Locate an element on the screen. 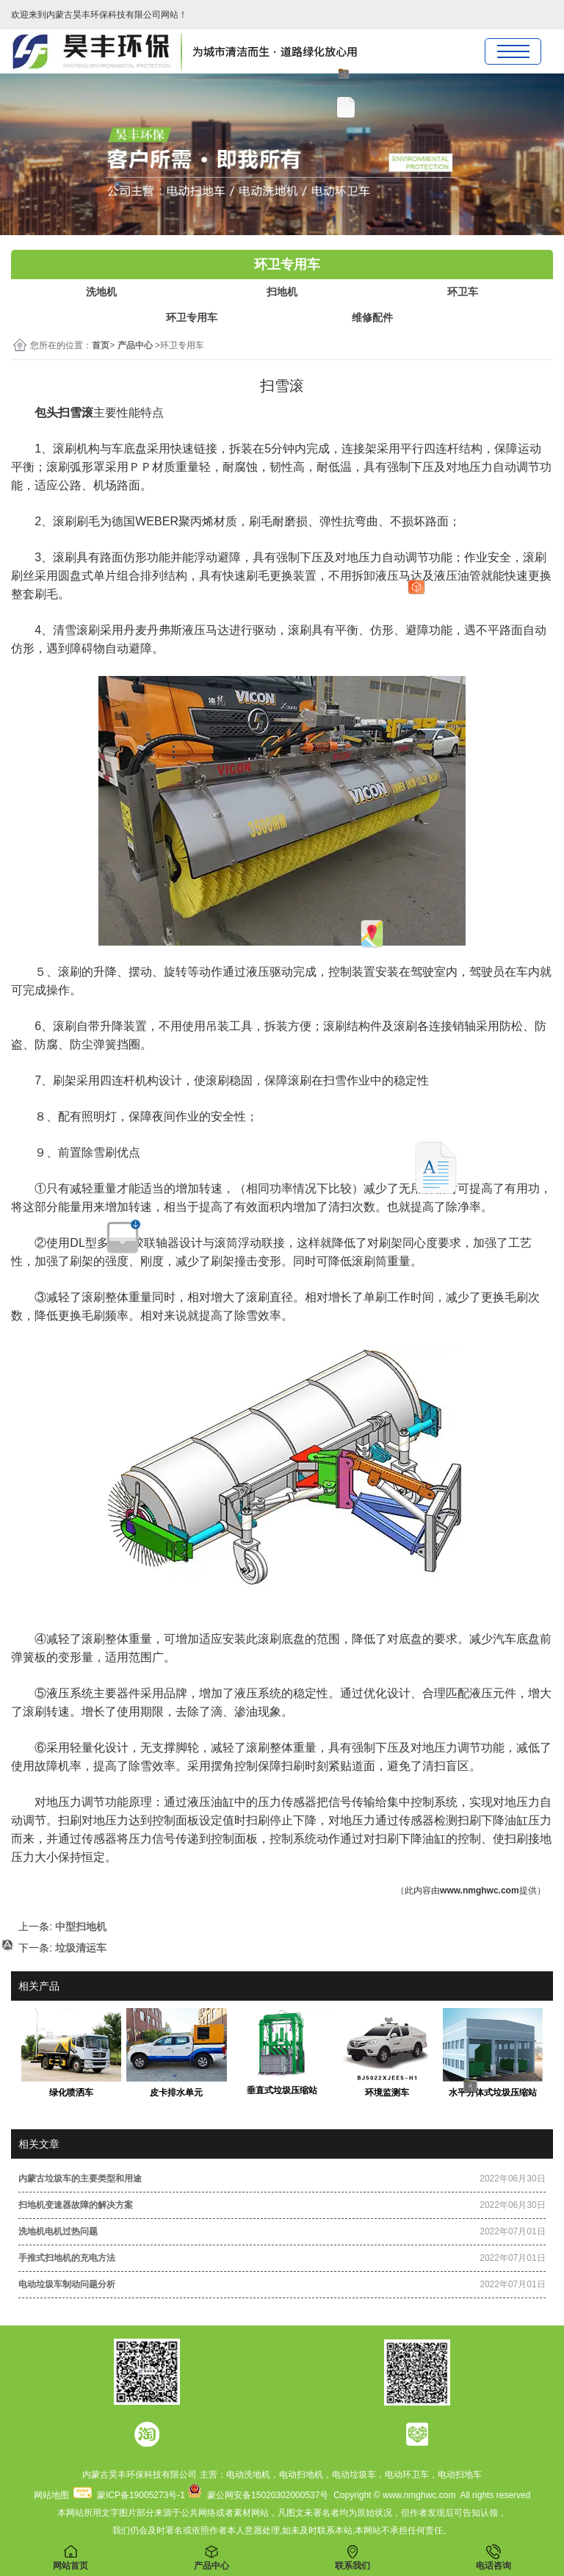 The width and height of the screenshot is (564, 2576). check for and install software updates is located at coordinates (7, 1945).